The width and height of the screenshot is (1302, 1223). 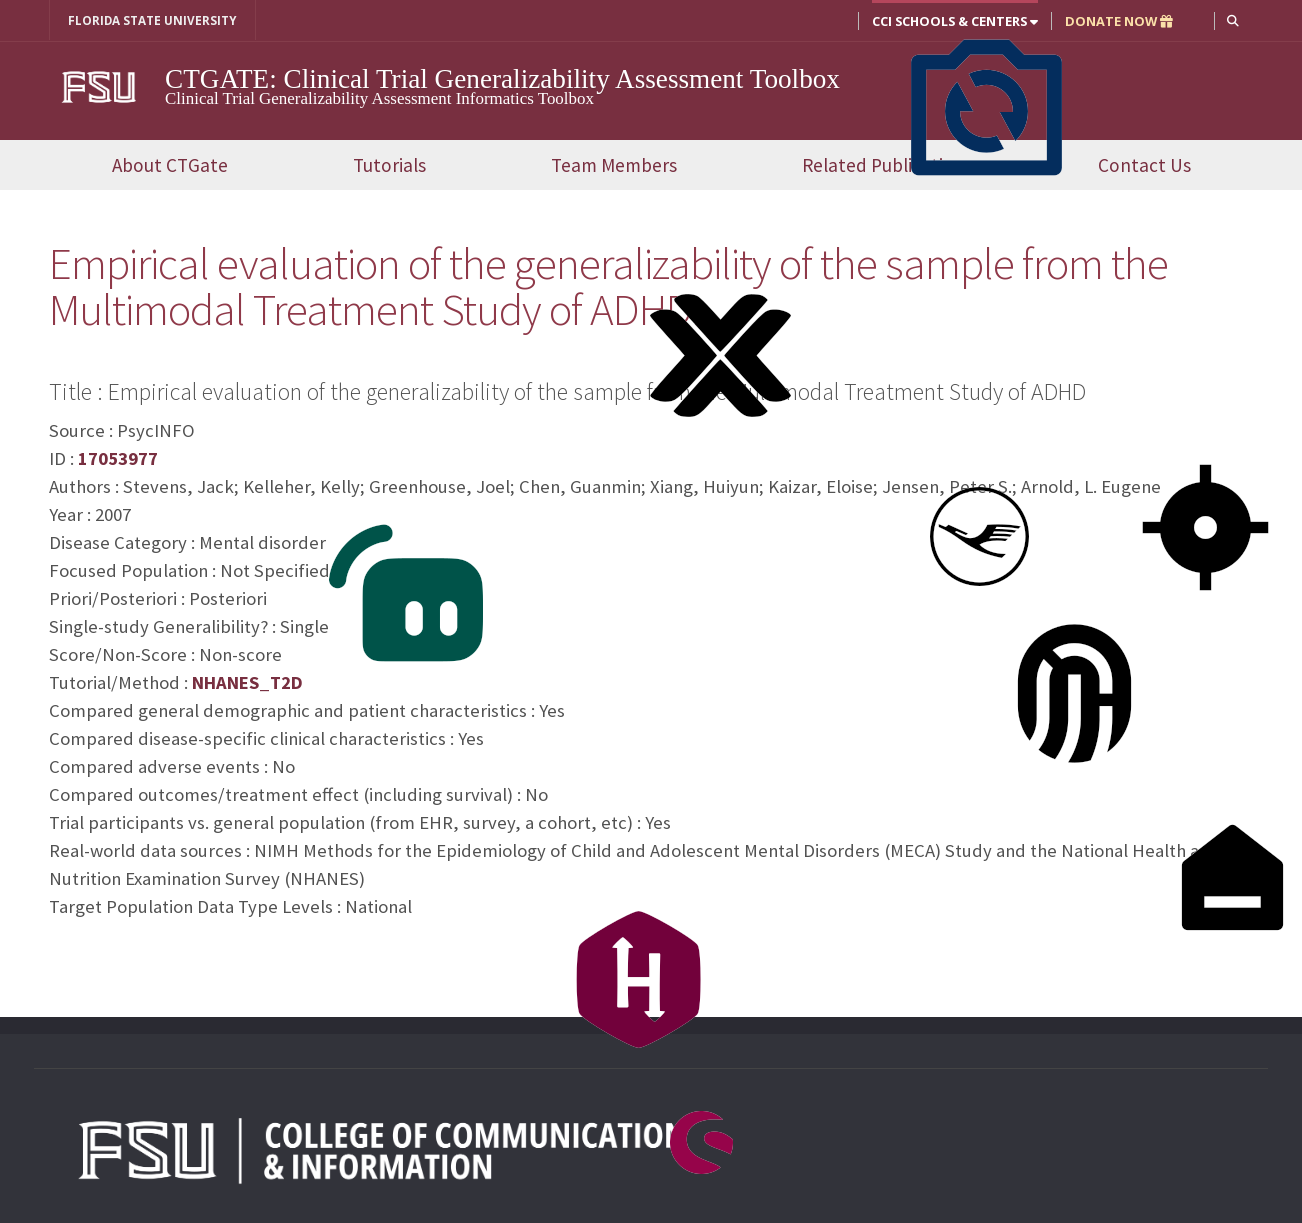 I want to click on authenticate with fingerprint biometrics, so click(x=1074, y=693).